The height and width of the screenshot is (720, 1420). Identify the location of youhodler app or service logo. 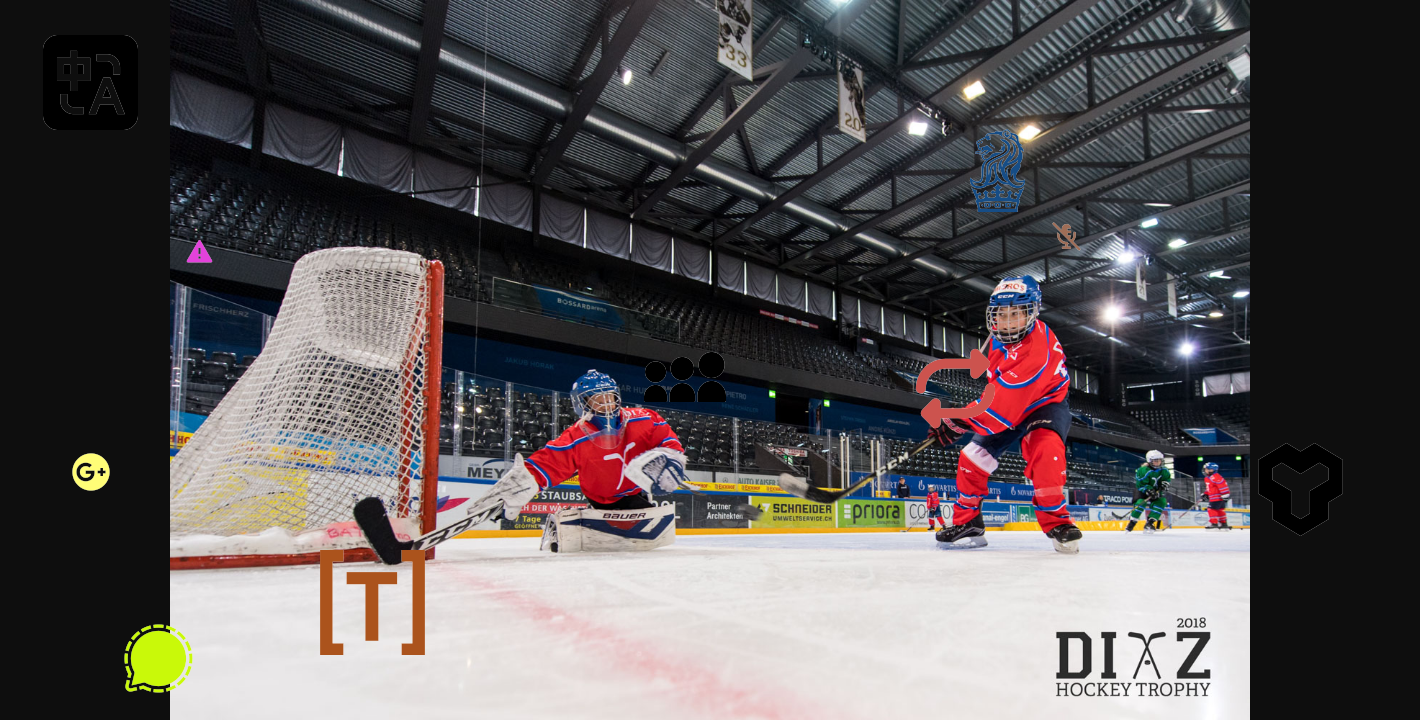
(1300, 489).